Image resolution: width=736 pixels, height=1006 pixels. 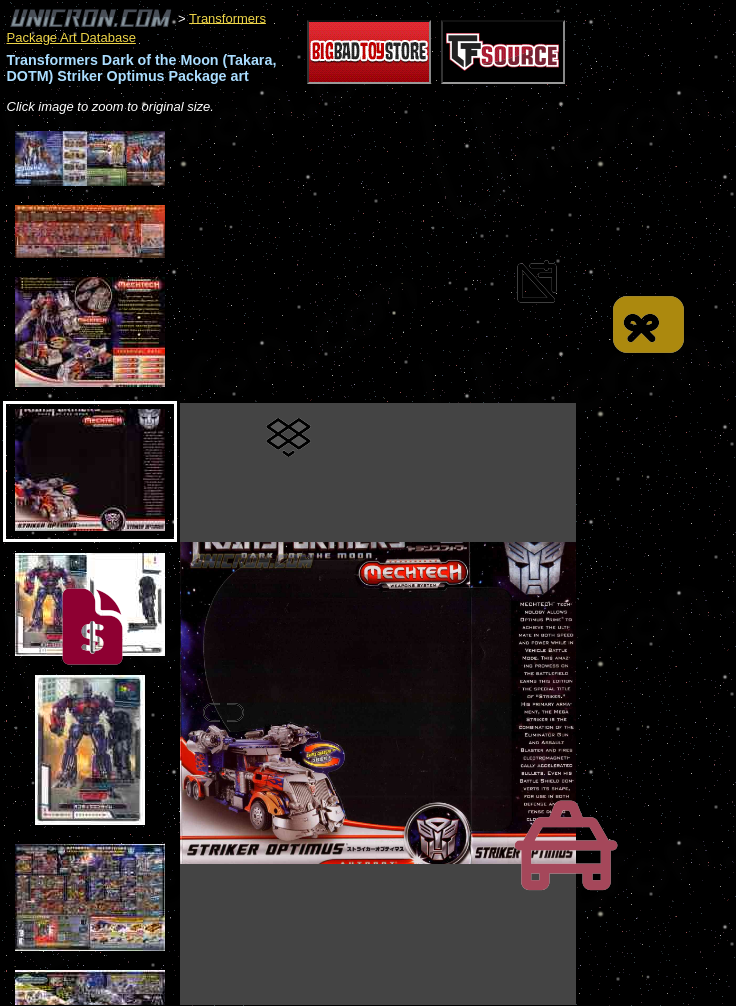 I want to click on request a taxi or cab ride, so click(x=566, y=852).